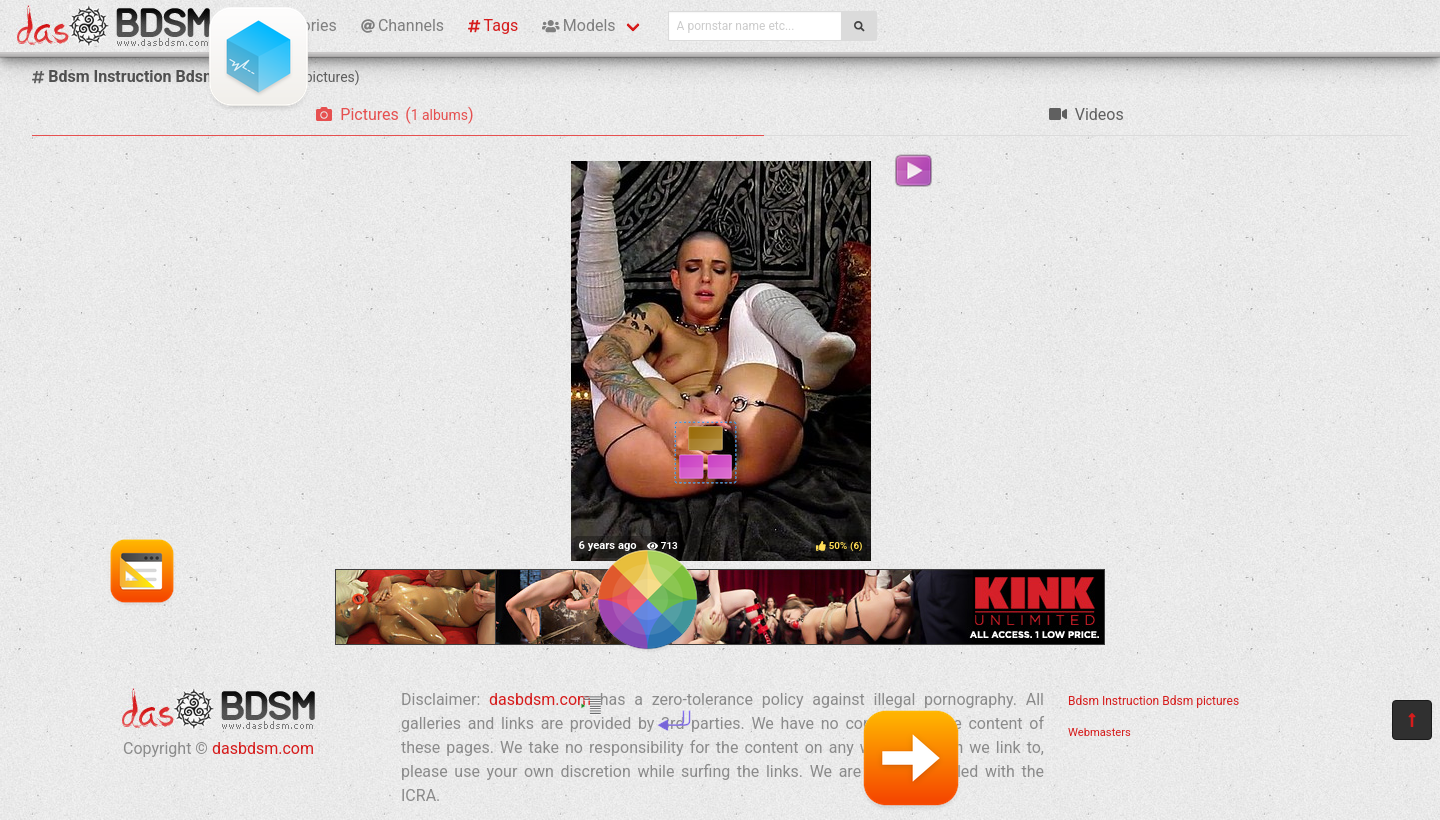  I want to click on reply to all recipients of an email, so click(673, 720).